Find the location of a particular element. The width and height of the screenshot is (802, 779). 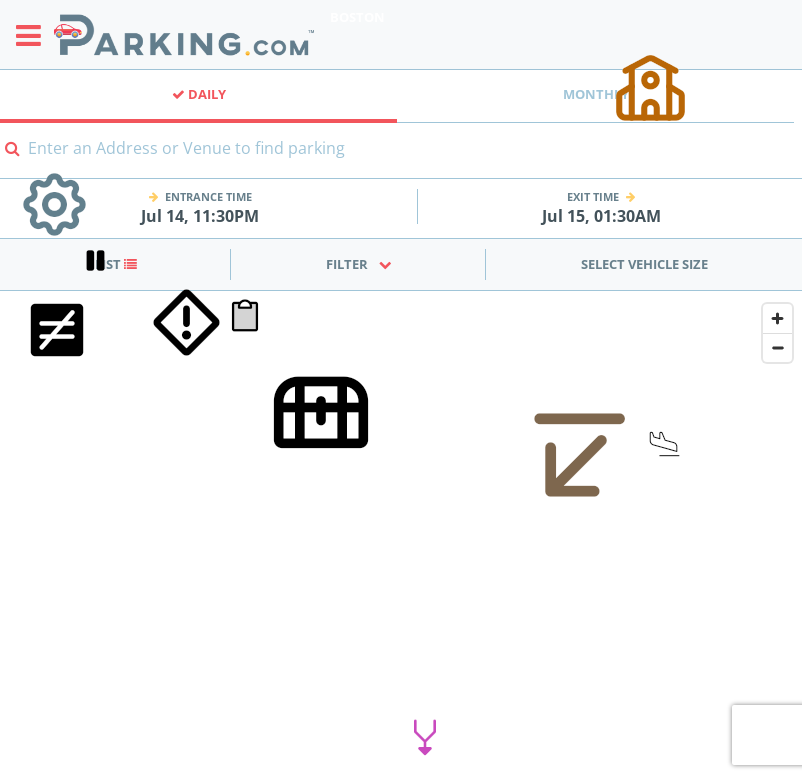

pause media playback is located at coordinates (95, 260).